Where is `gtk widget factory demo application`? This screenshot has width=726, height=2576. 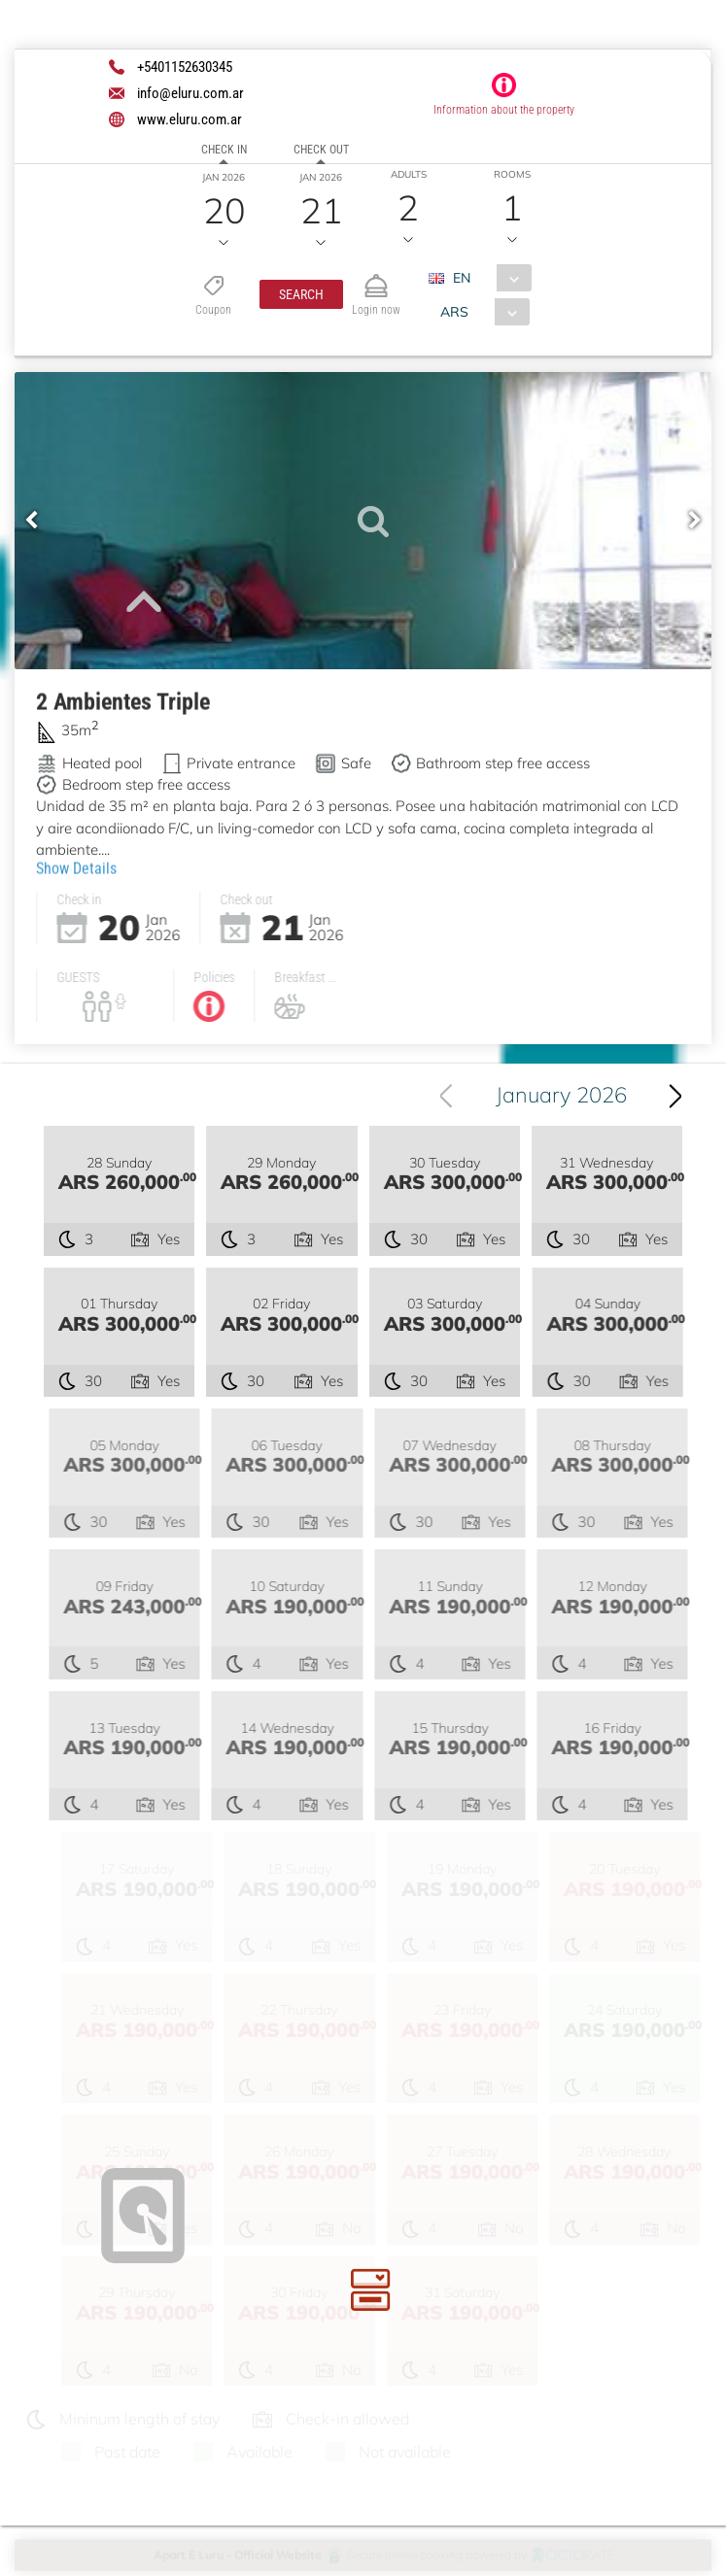 gtk widget factory demo application is located at coordinates (370, 2288).